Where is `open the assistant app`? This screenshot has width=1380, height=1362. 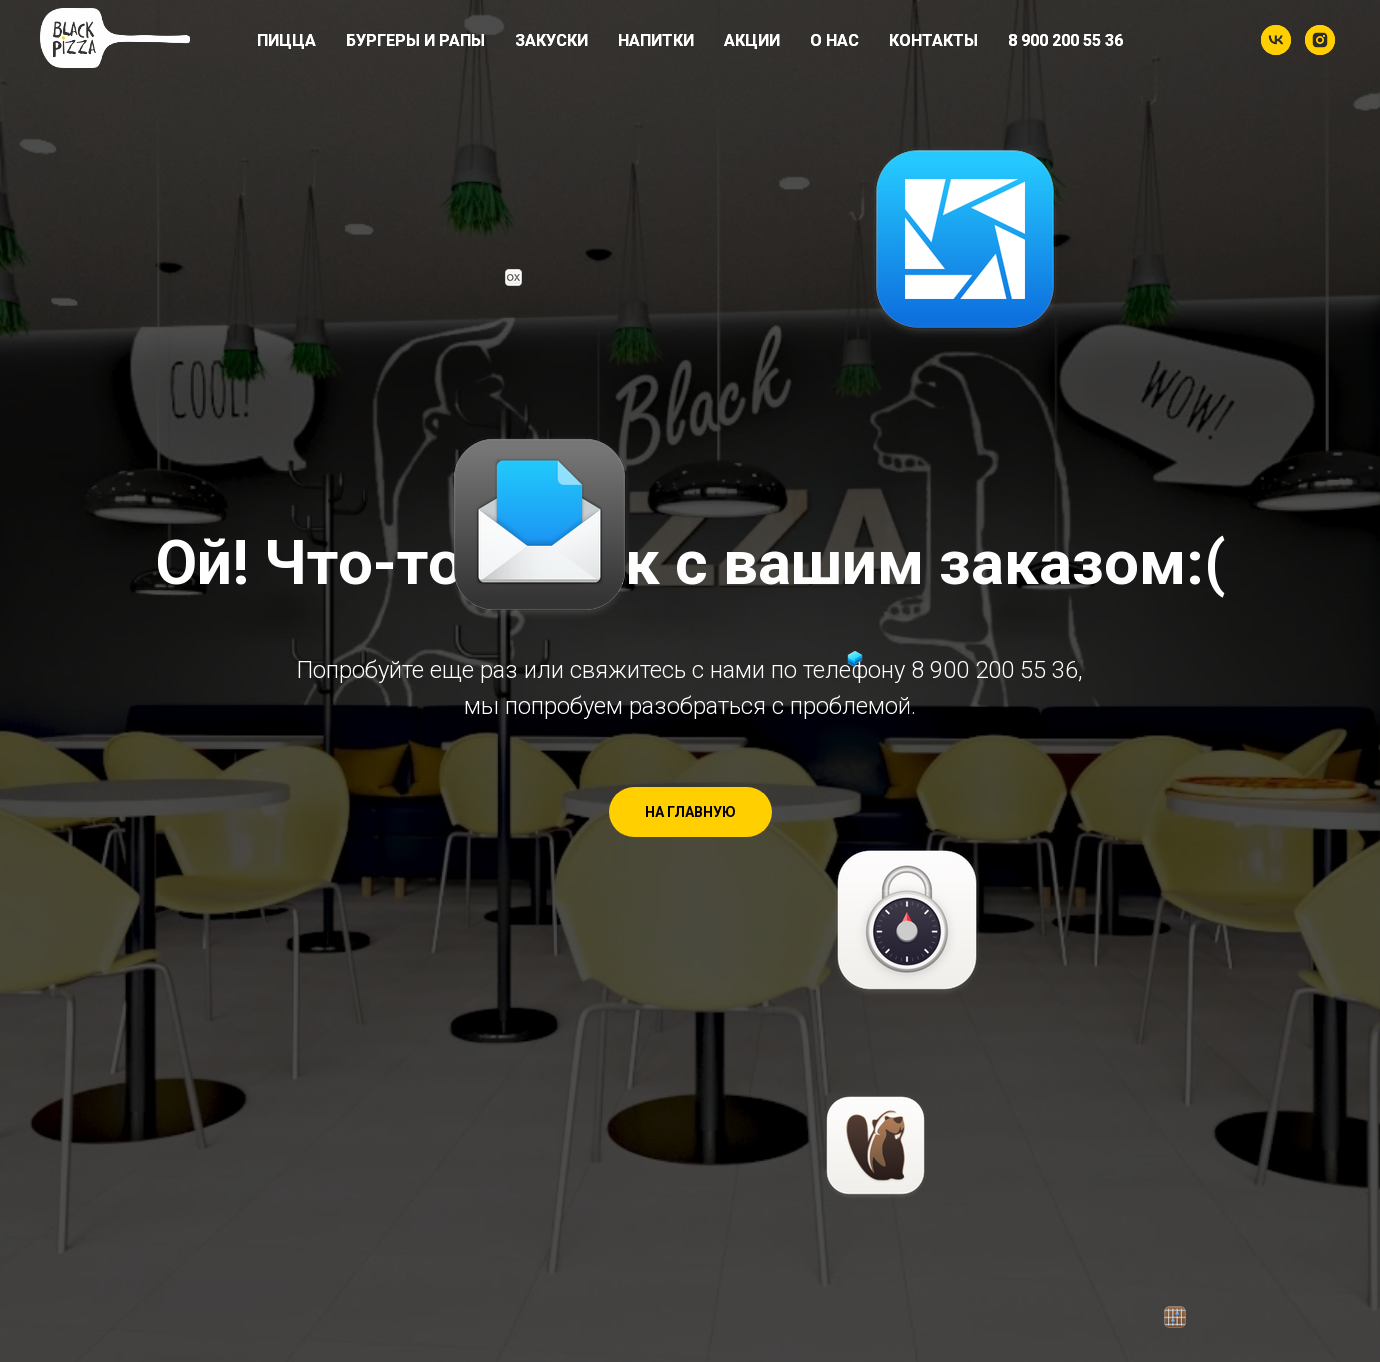
open the assistant app is located at coordinates (855, 659).